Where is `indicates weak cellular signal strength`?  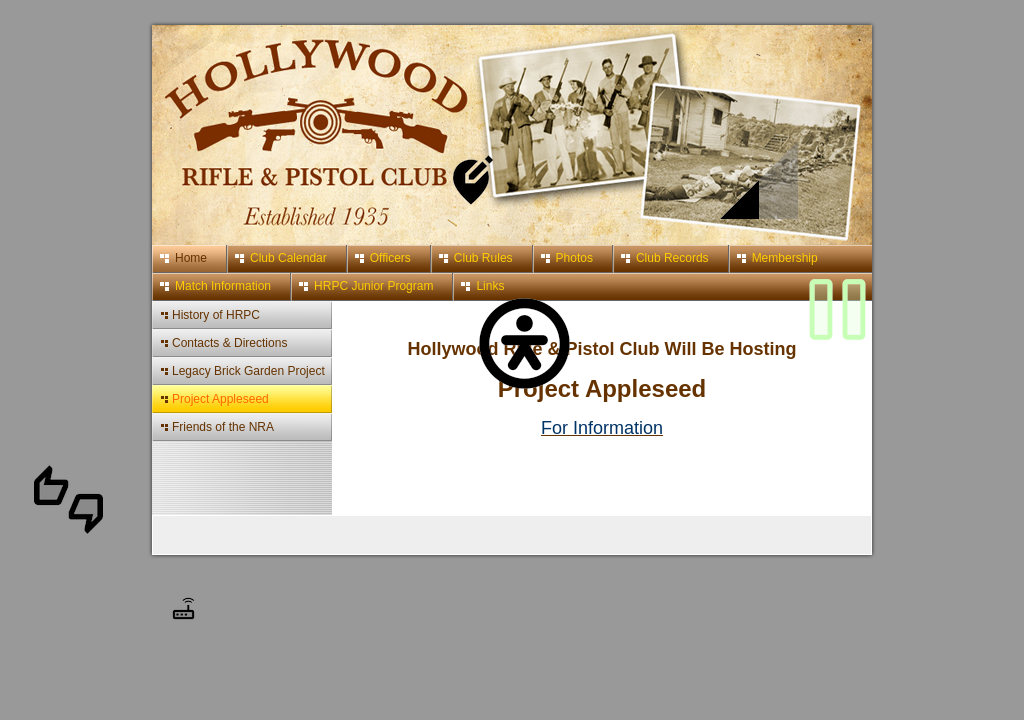 indicates weak cellular signal strength is located at coordinates (759, 180).